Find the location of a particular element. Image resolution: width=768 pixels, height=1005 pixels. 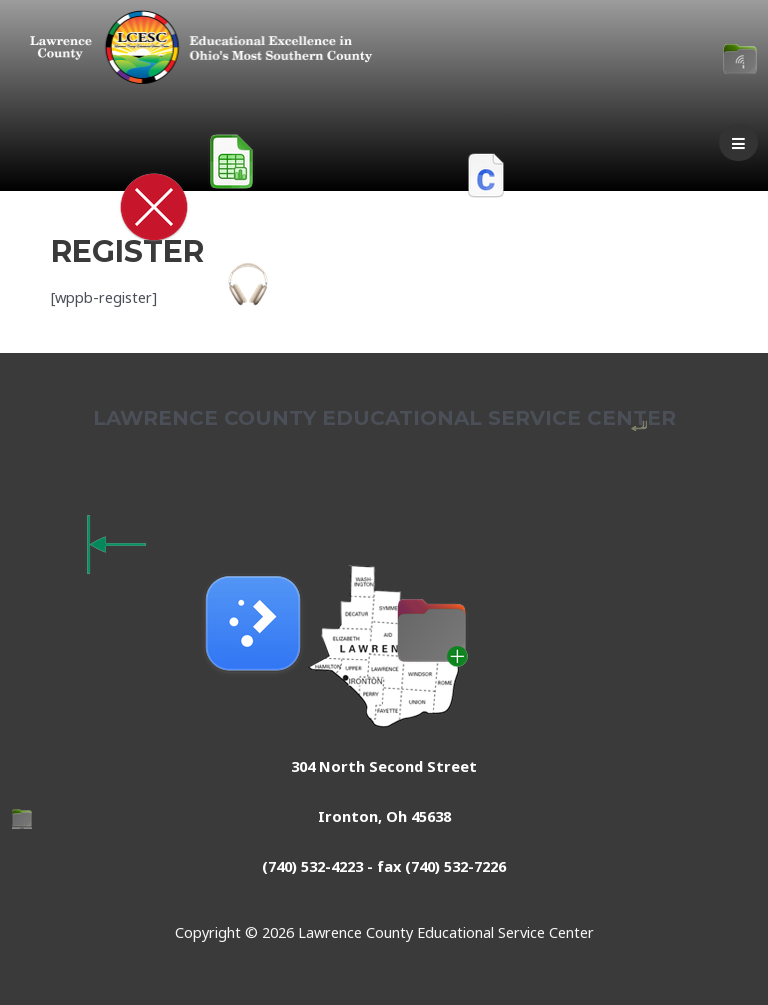

go to the first item in a list or sequence is located at coordinates (116, 544).